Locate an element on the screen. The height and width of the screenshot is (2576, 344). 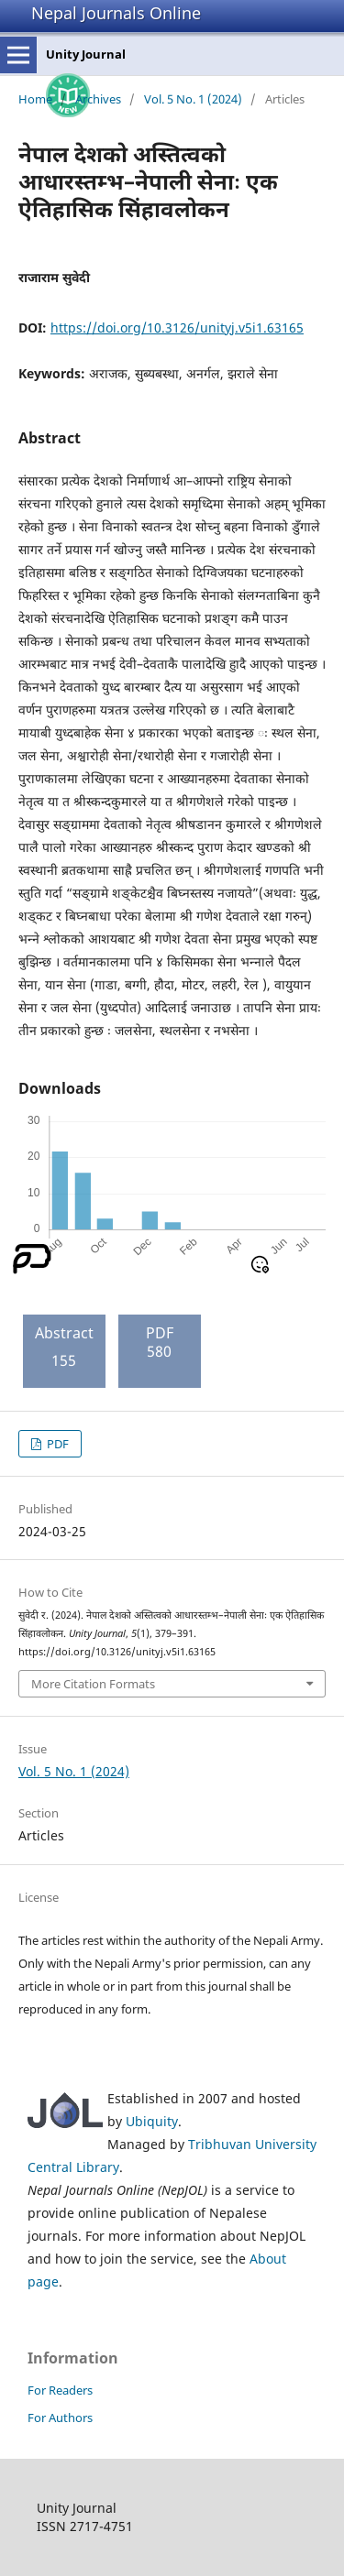
pin your current mood or status is located at coordinates (260, 1264).